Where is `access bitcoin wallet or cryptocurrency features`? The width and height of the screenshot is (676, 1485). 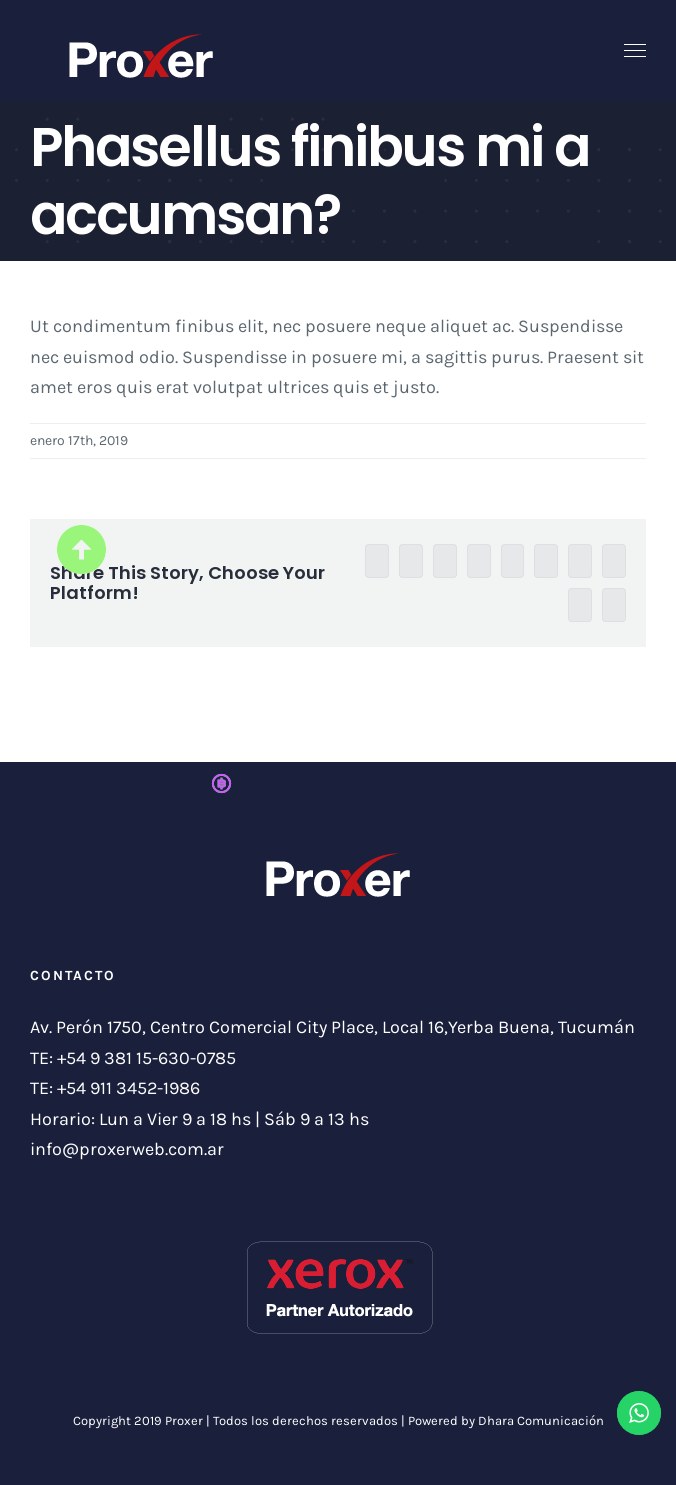 access bitcoin wallet or cryptocurrency features is located at coordinates (221, 783).